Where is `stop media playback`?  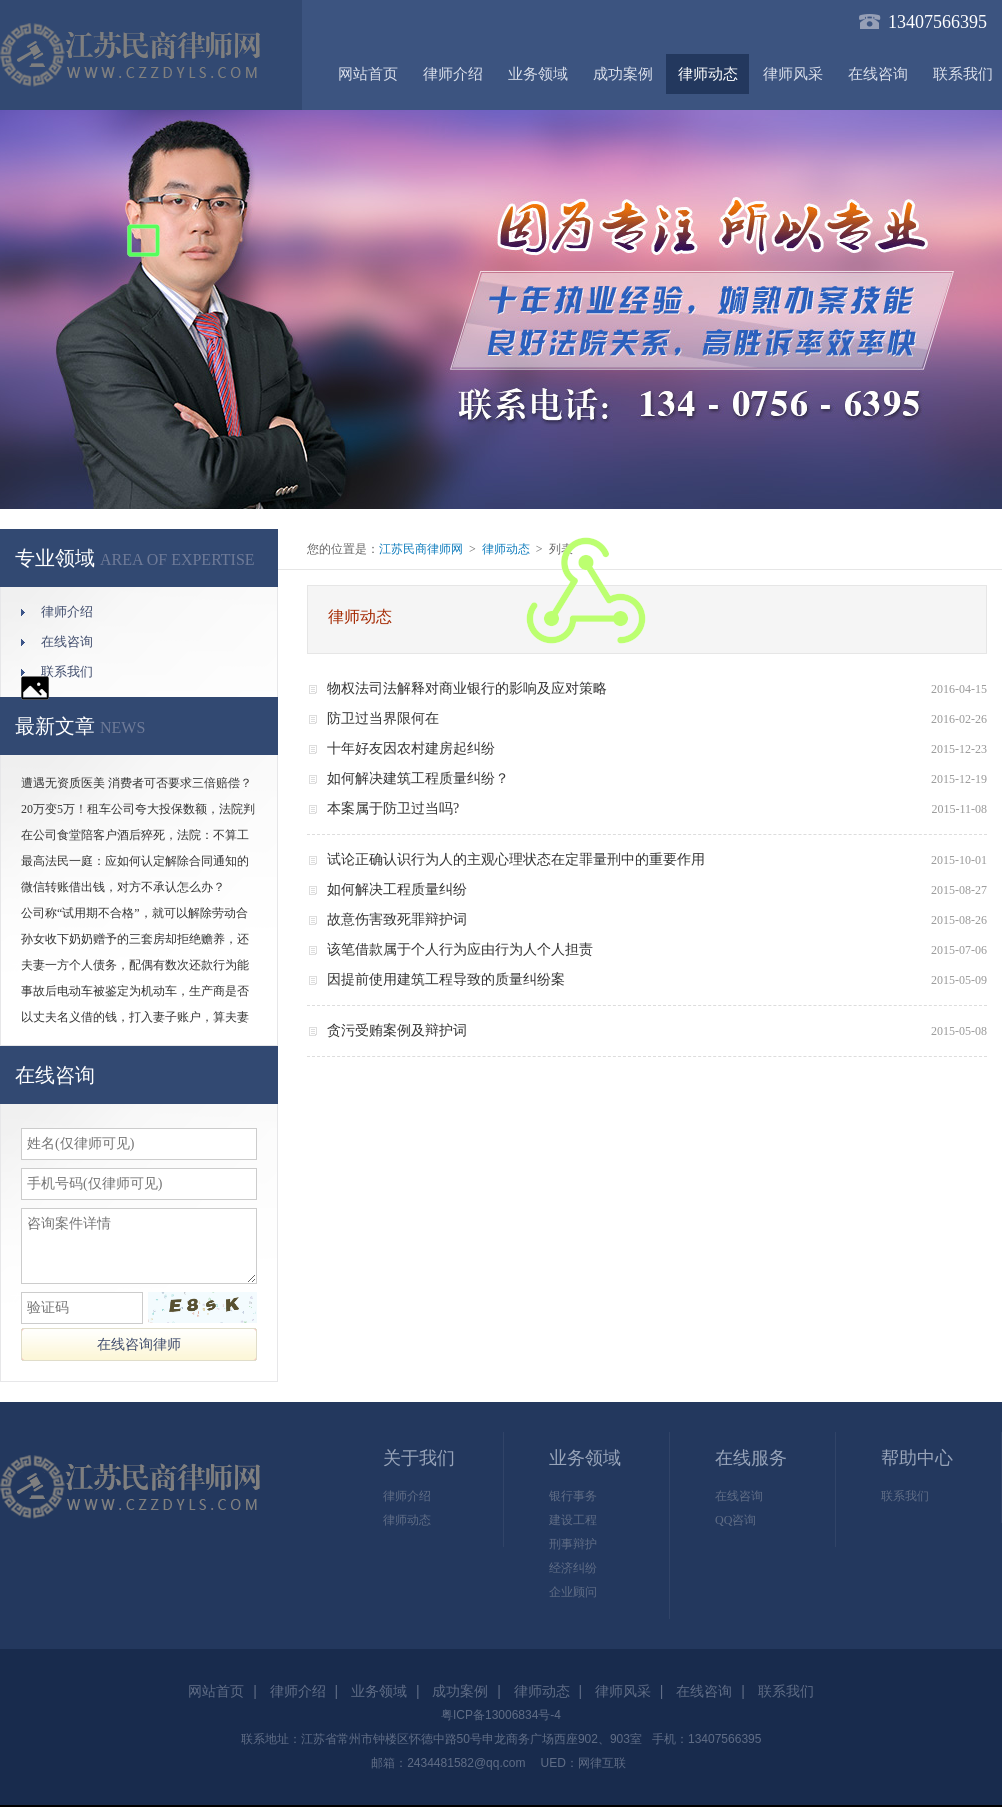 stop media playback is located at coordinates (143, 240).